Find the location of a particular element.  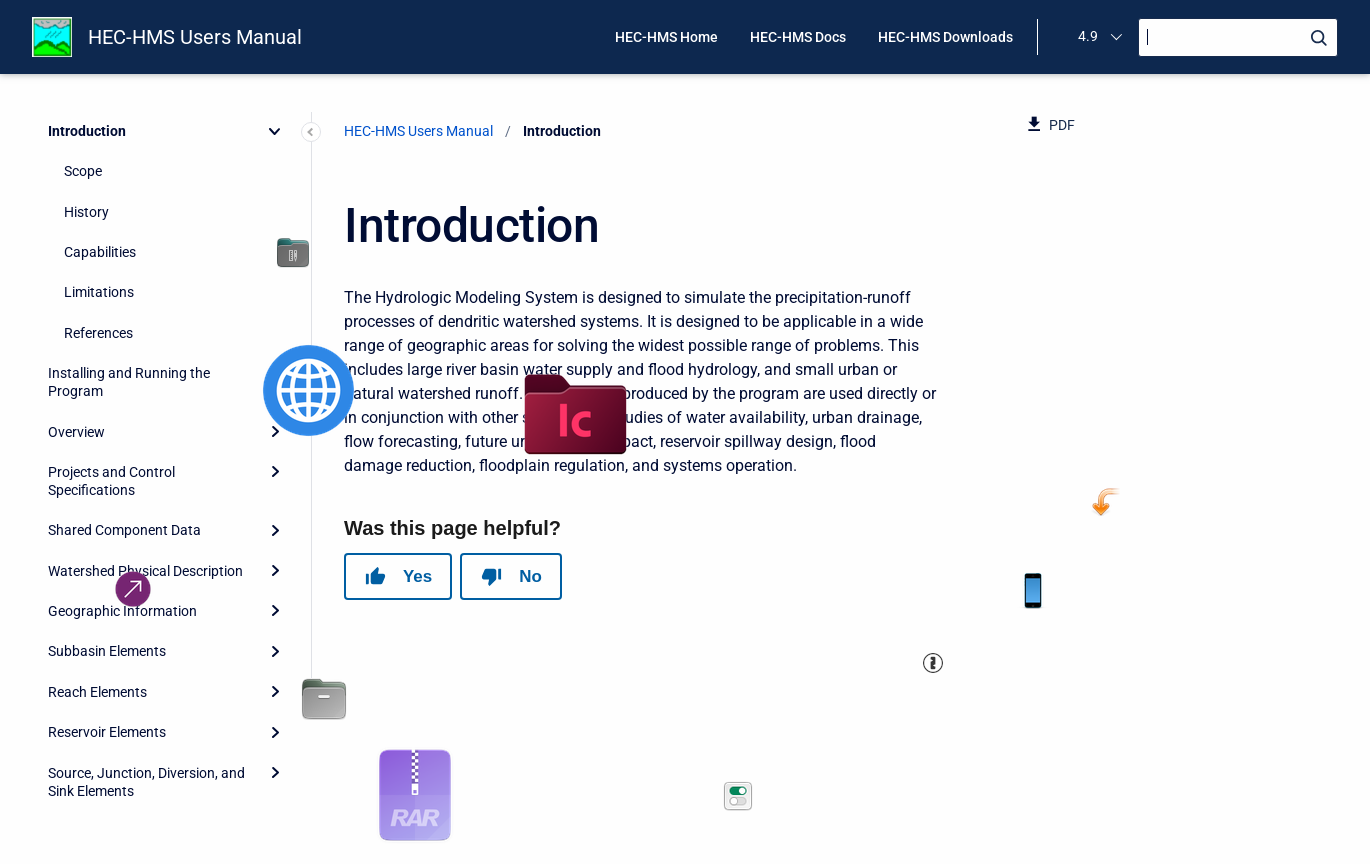

a compressed RAR archive file is located at coordinates (415, 795).